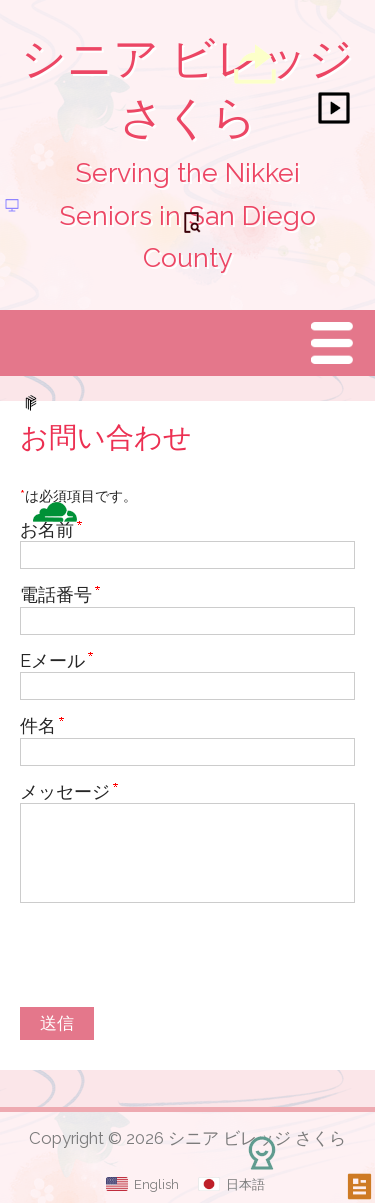 This screenshot has height=1203, width=375. What do you see at coordinates (31, 403) in the screenshot?
I see `link to Pusher real-time messaging services` at bounding box center [31, 403].